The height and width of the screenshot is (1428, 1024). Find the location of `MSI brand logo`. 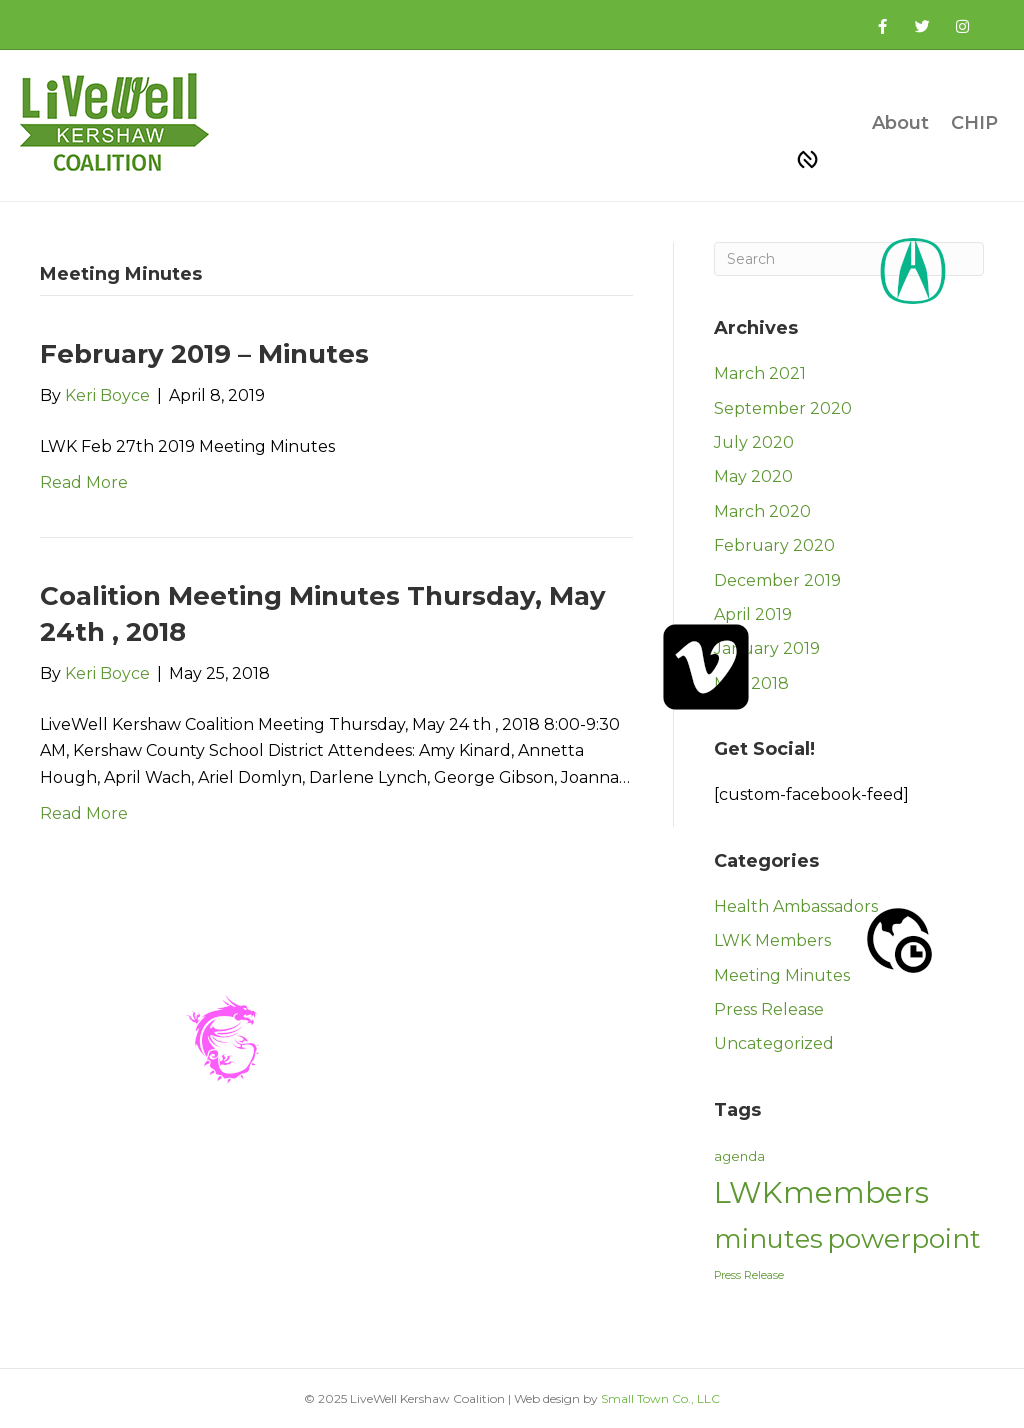

MSI brand logo is located at coordinates (222, 1039).